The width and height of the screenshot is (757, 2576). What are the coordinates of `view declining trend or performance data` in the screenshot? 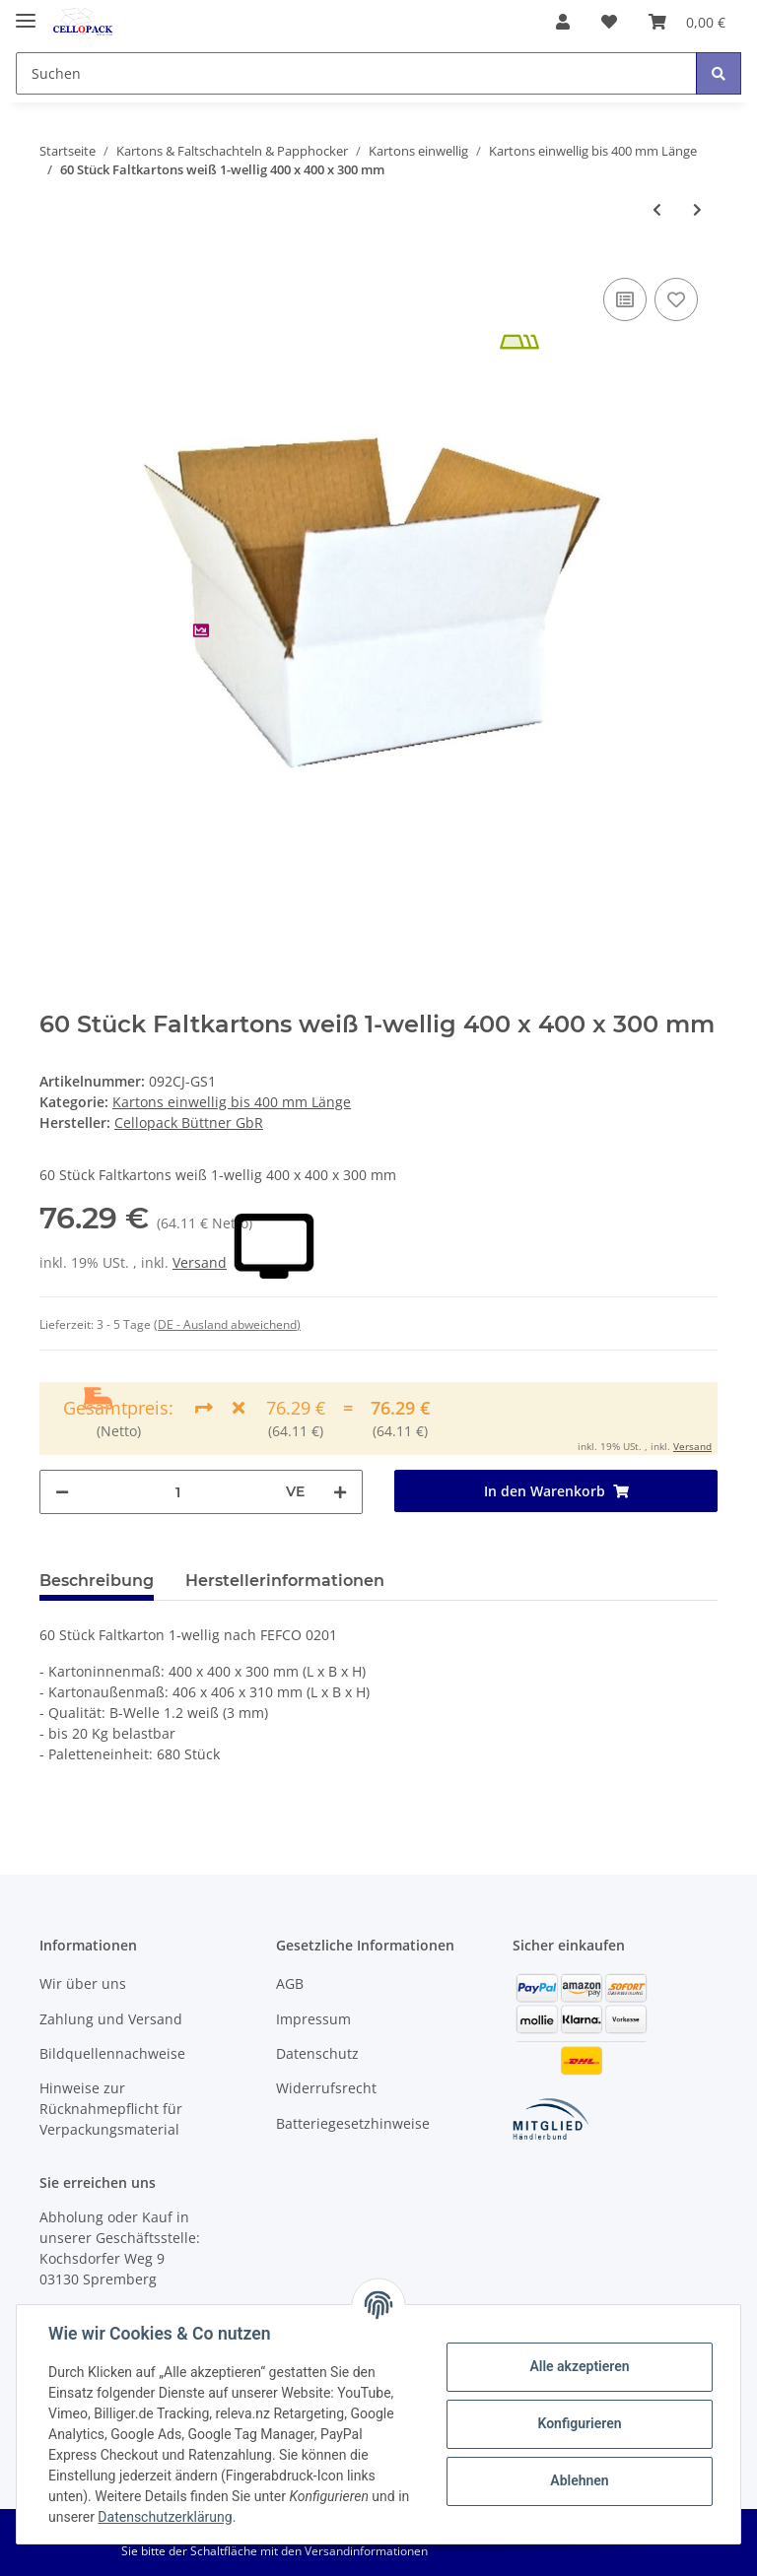 It's located at (201, 630).